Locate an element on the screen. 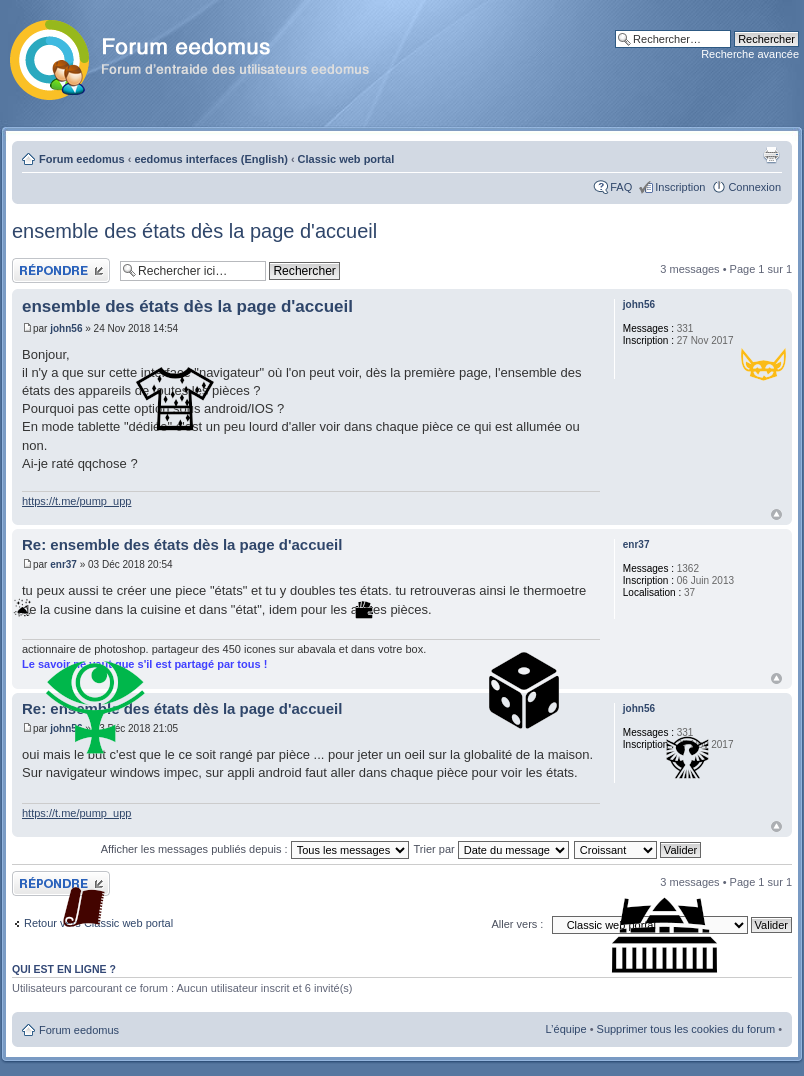 The image size is (804, 1076). view fabric or textile inventory is located at coordinates (84, 907).